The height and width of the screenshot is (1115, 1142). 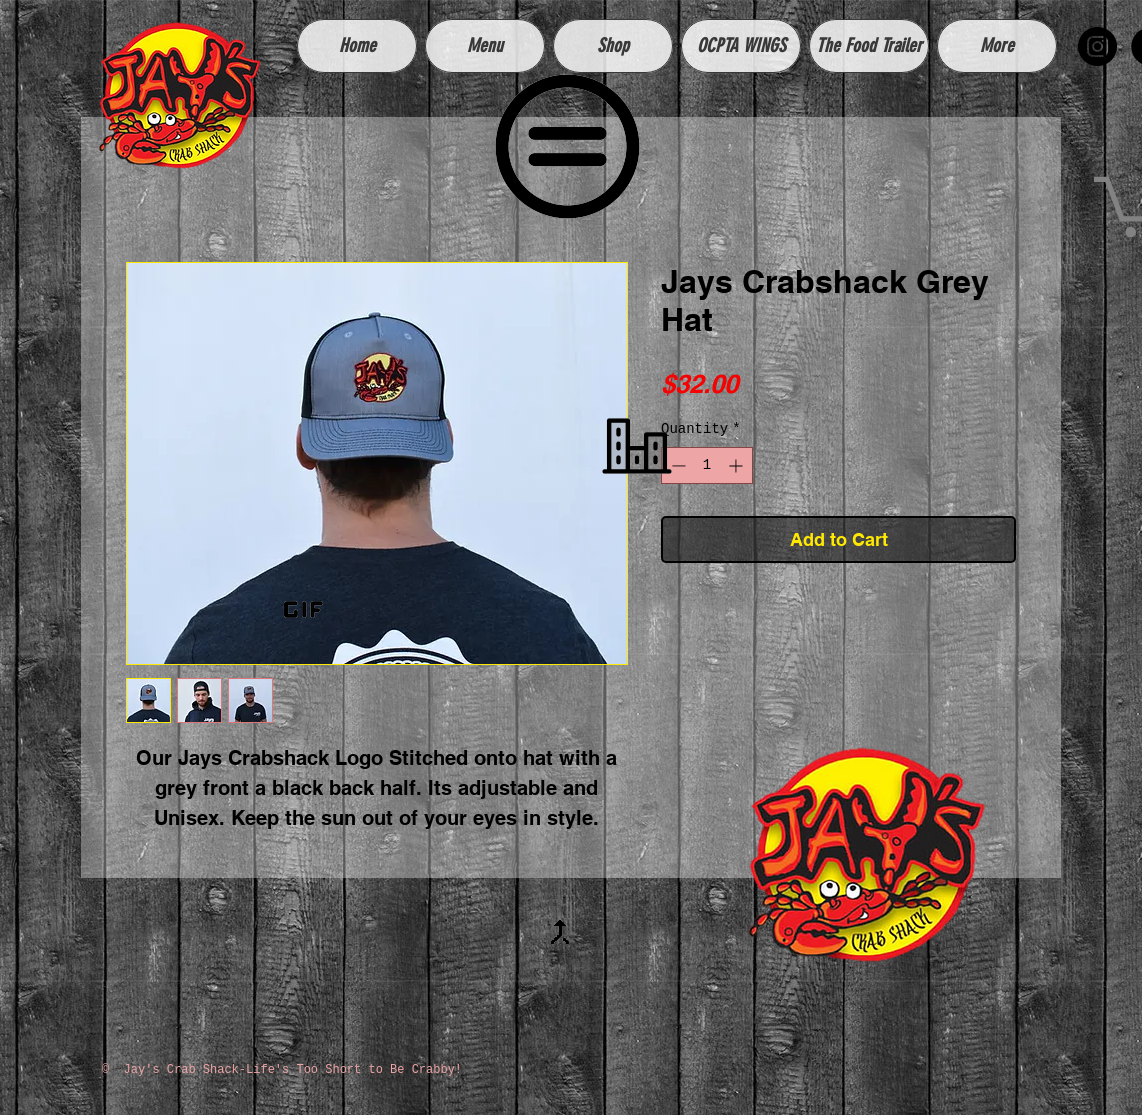 What do you see at coordinates (560, 932) in the screenshot?
I see `merge branches or items together` at bounding box center [560, 932].